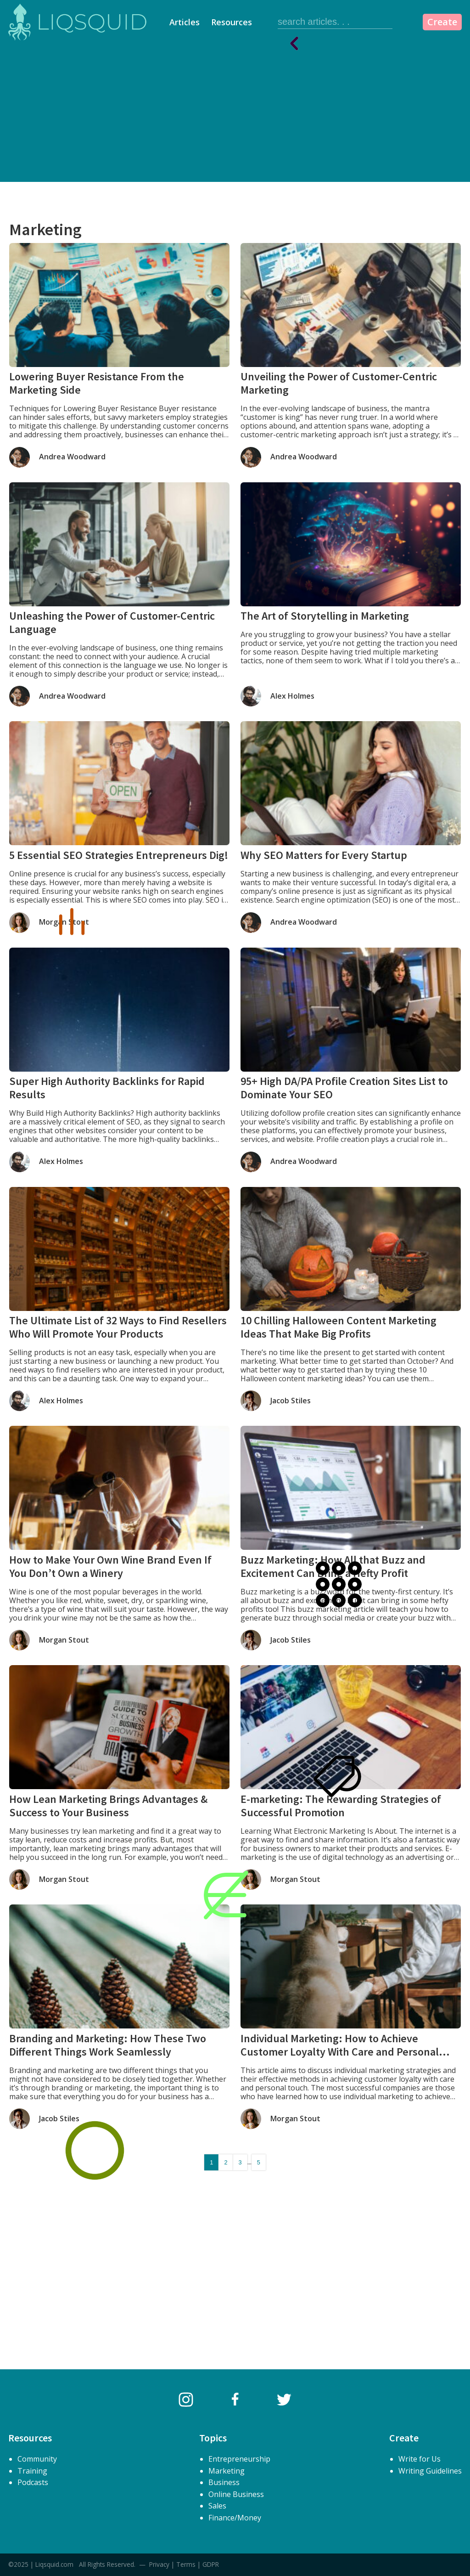 Image resolution: width=470 pixels, height=2576 pixels. What do you see at coordinates (339, 1584) in the screenshot?
I see `open the dial pad` at bounding box center [339, 1584].